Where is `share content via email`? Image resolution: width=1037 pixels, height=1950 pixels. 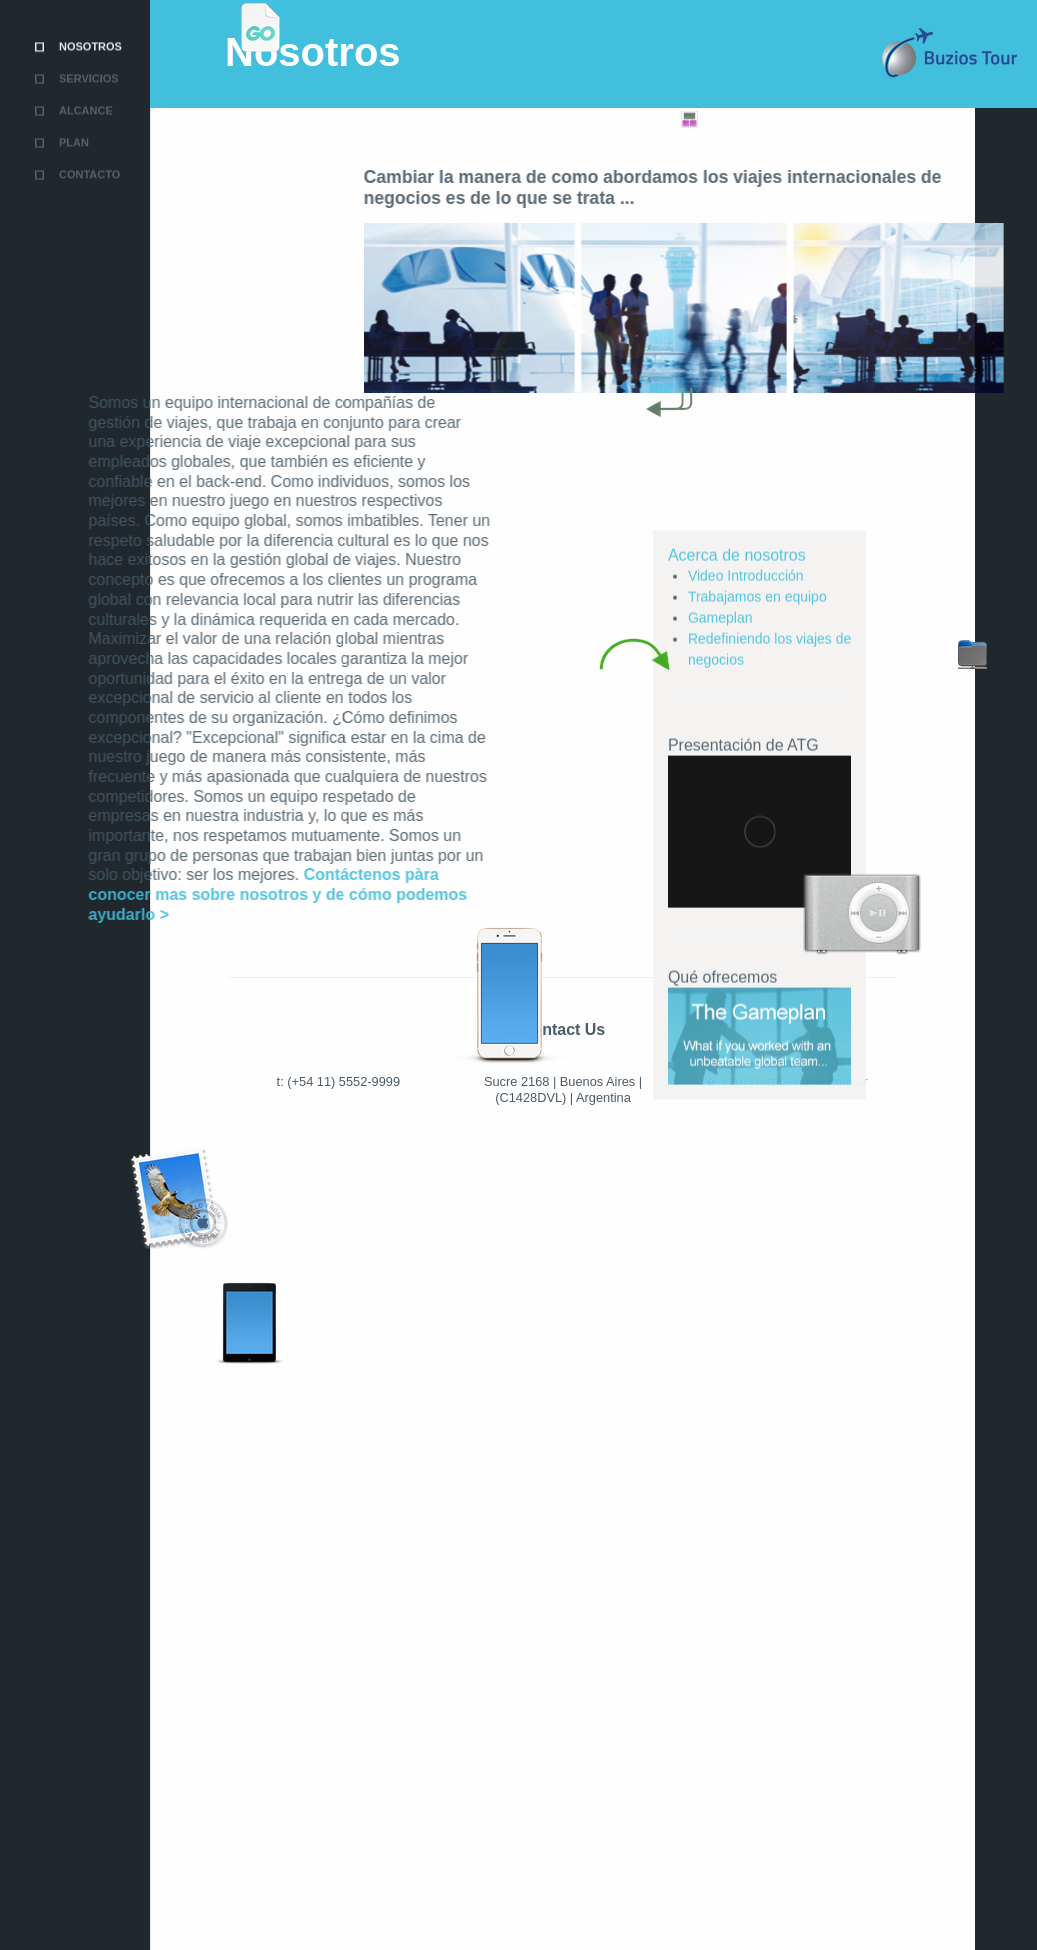 share content via email is located at coordinates (175, 1196).